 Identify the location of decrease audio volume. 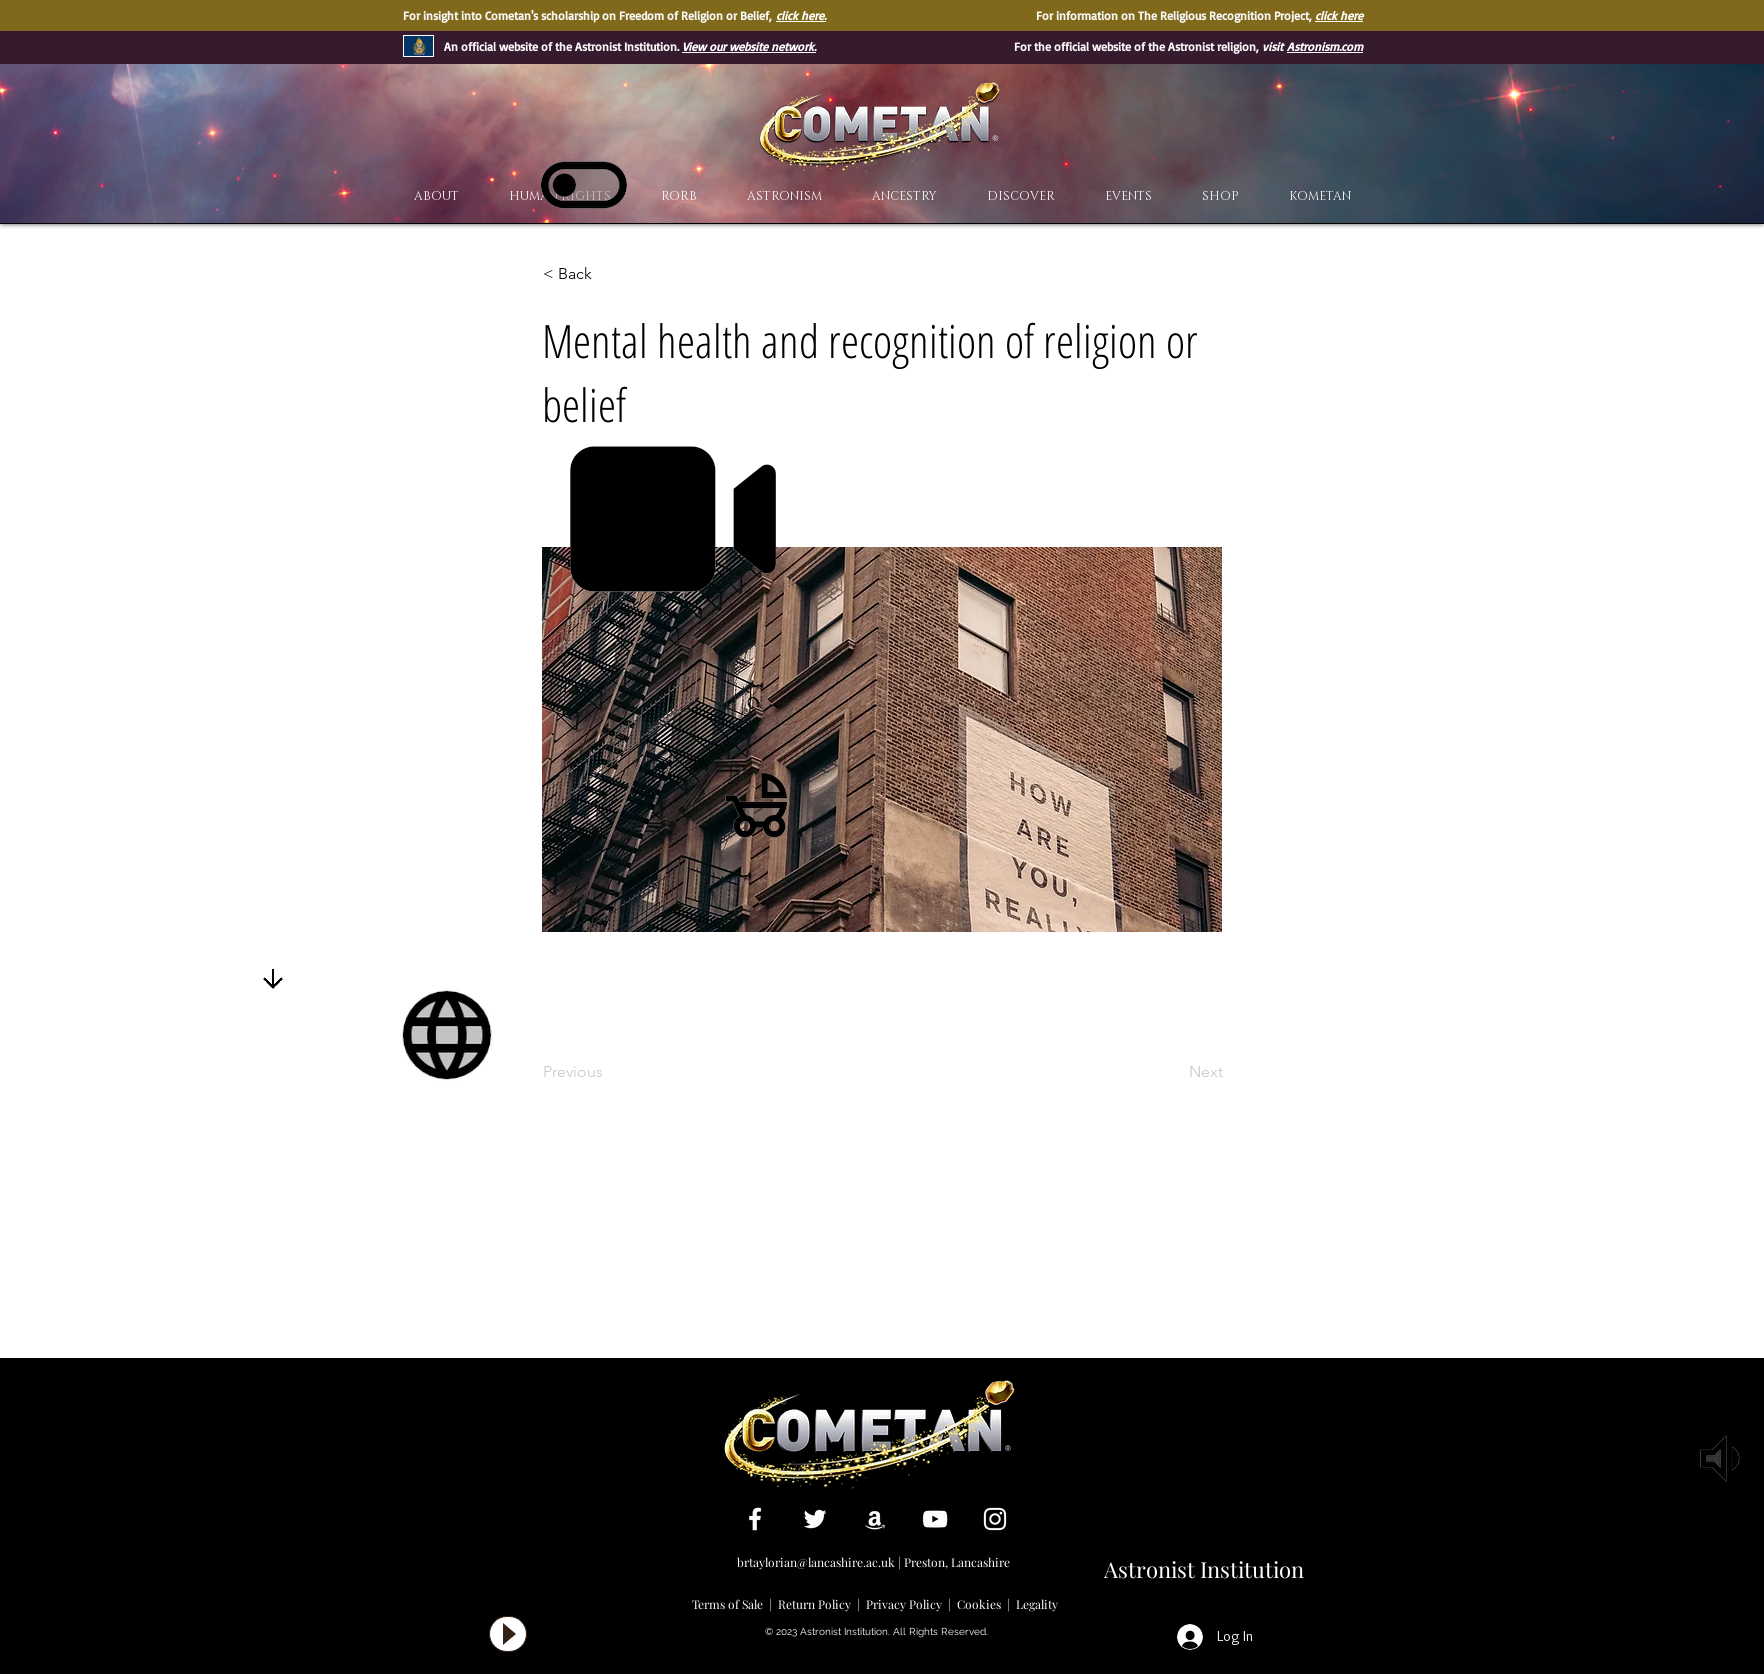
(1720, 1458).